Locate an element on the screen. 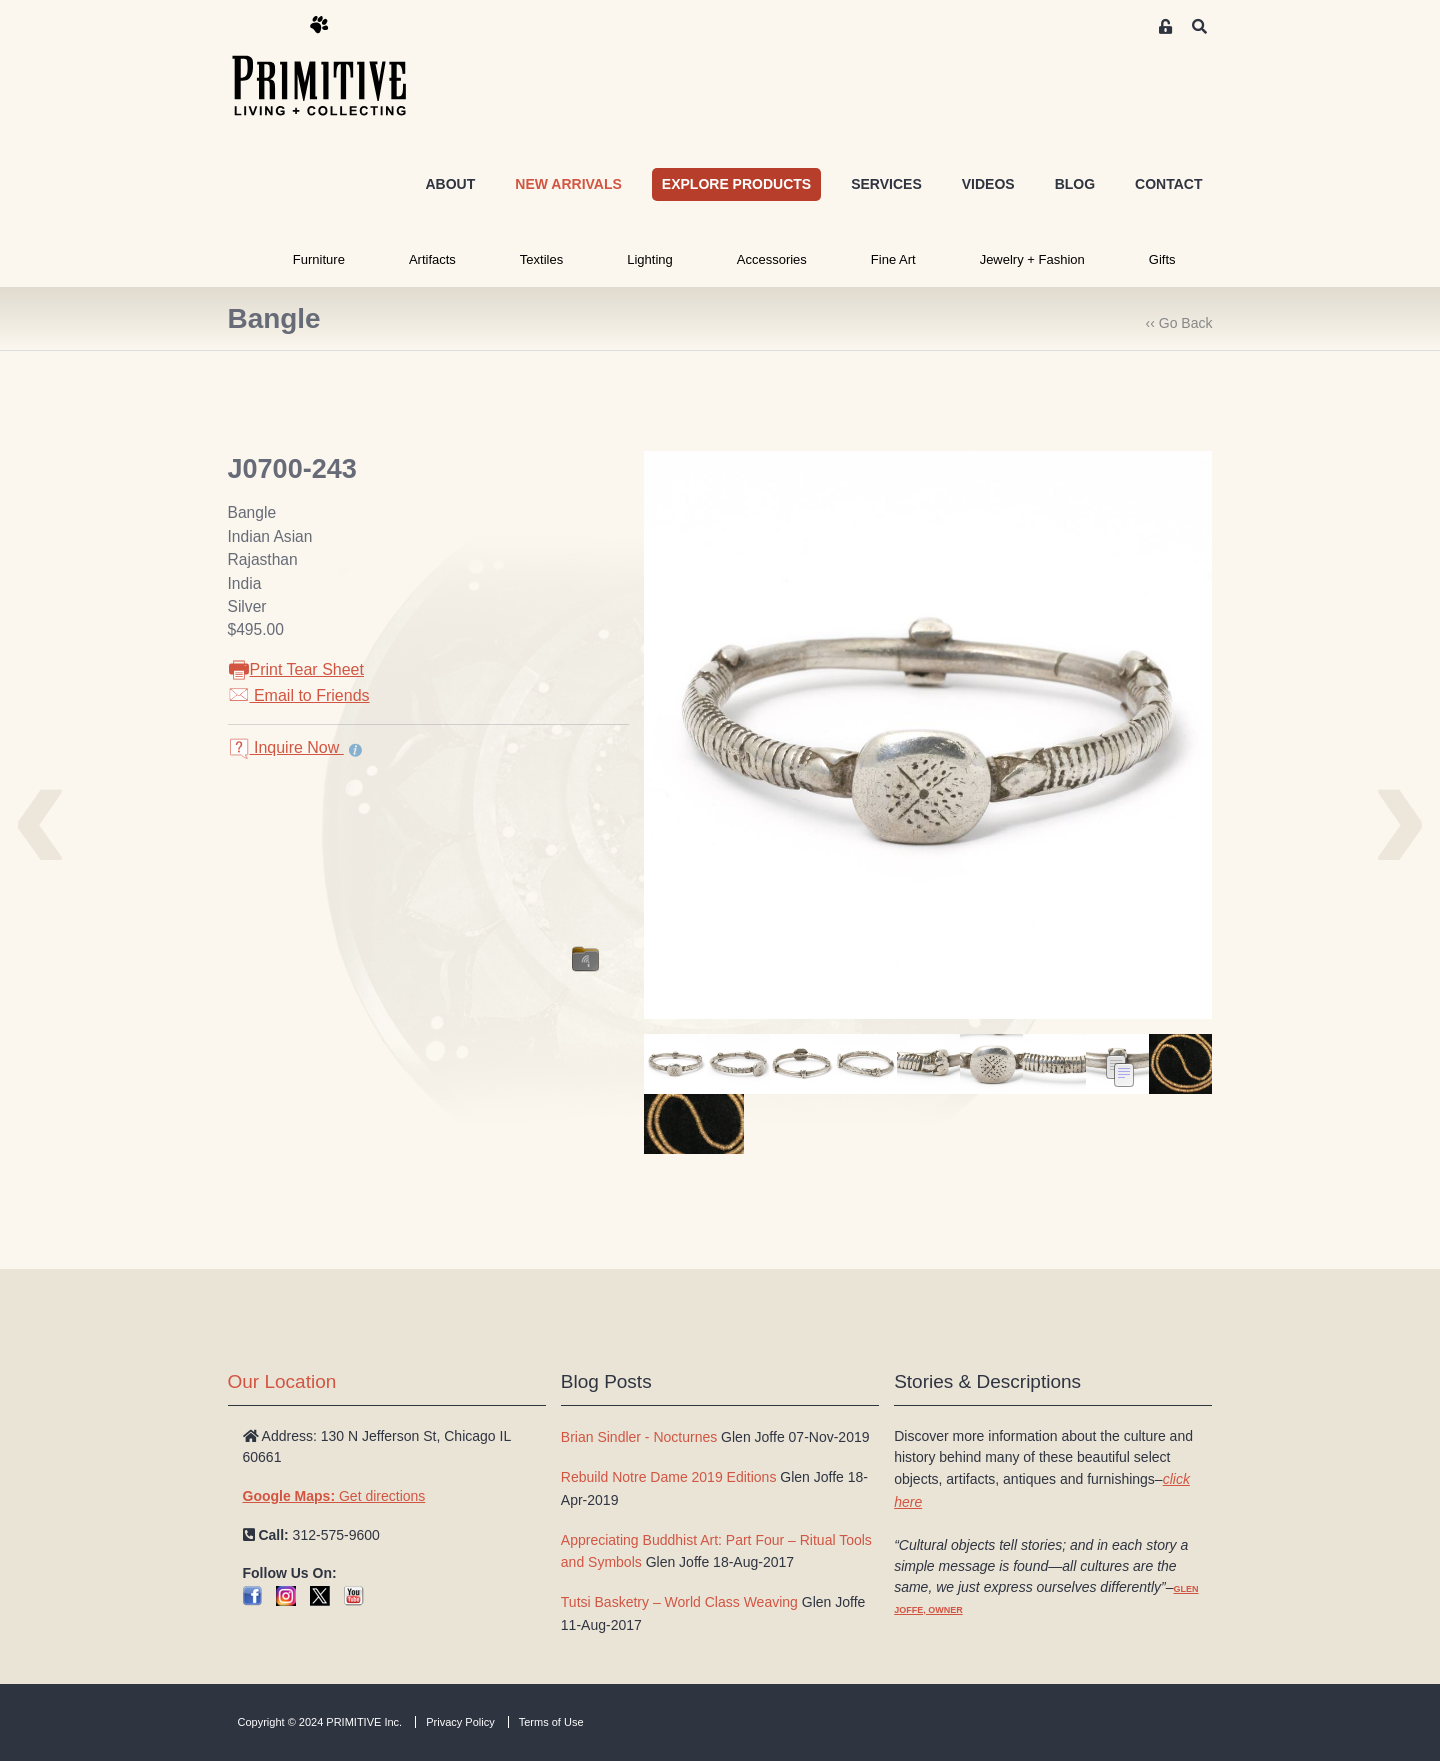 This screenshot has width=1440, height=1761. copy selected content to clipboard is located at coordinates (1120, 1071).